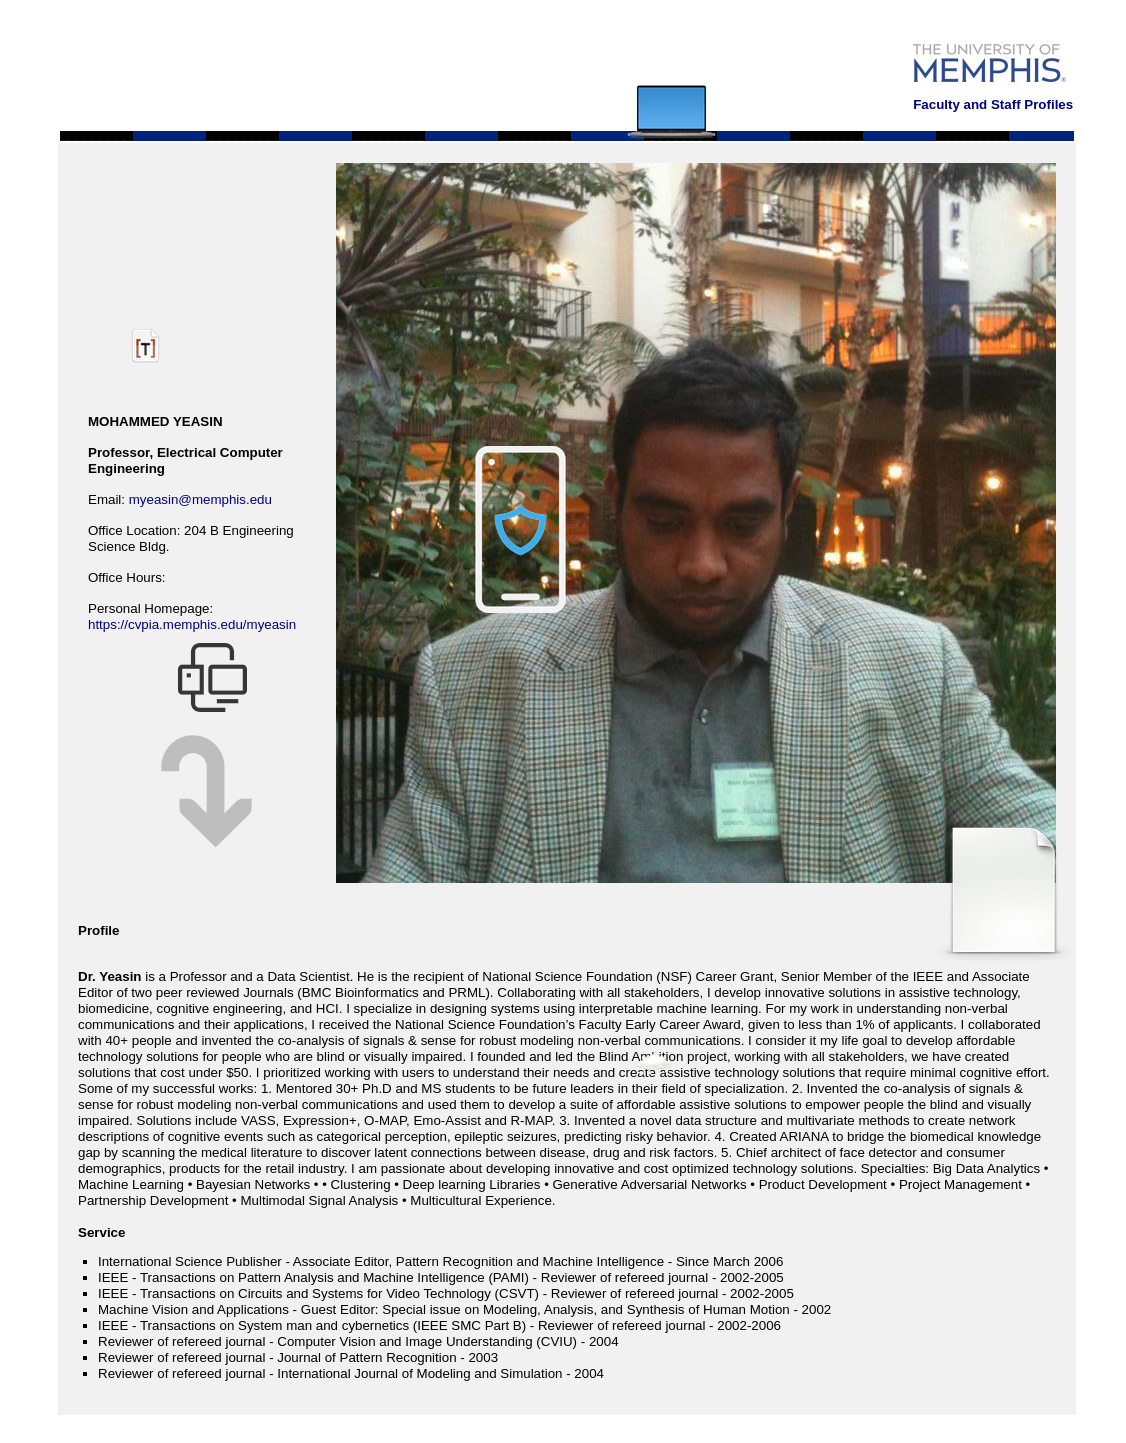 This screenshot has width=1126, height=1443. I want to click on manage connected devices and peripherals, so click(212, 677).